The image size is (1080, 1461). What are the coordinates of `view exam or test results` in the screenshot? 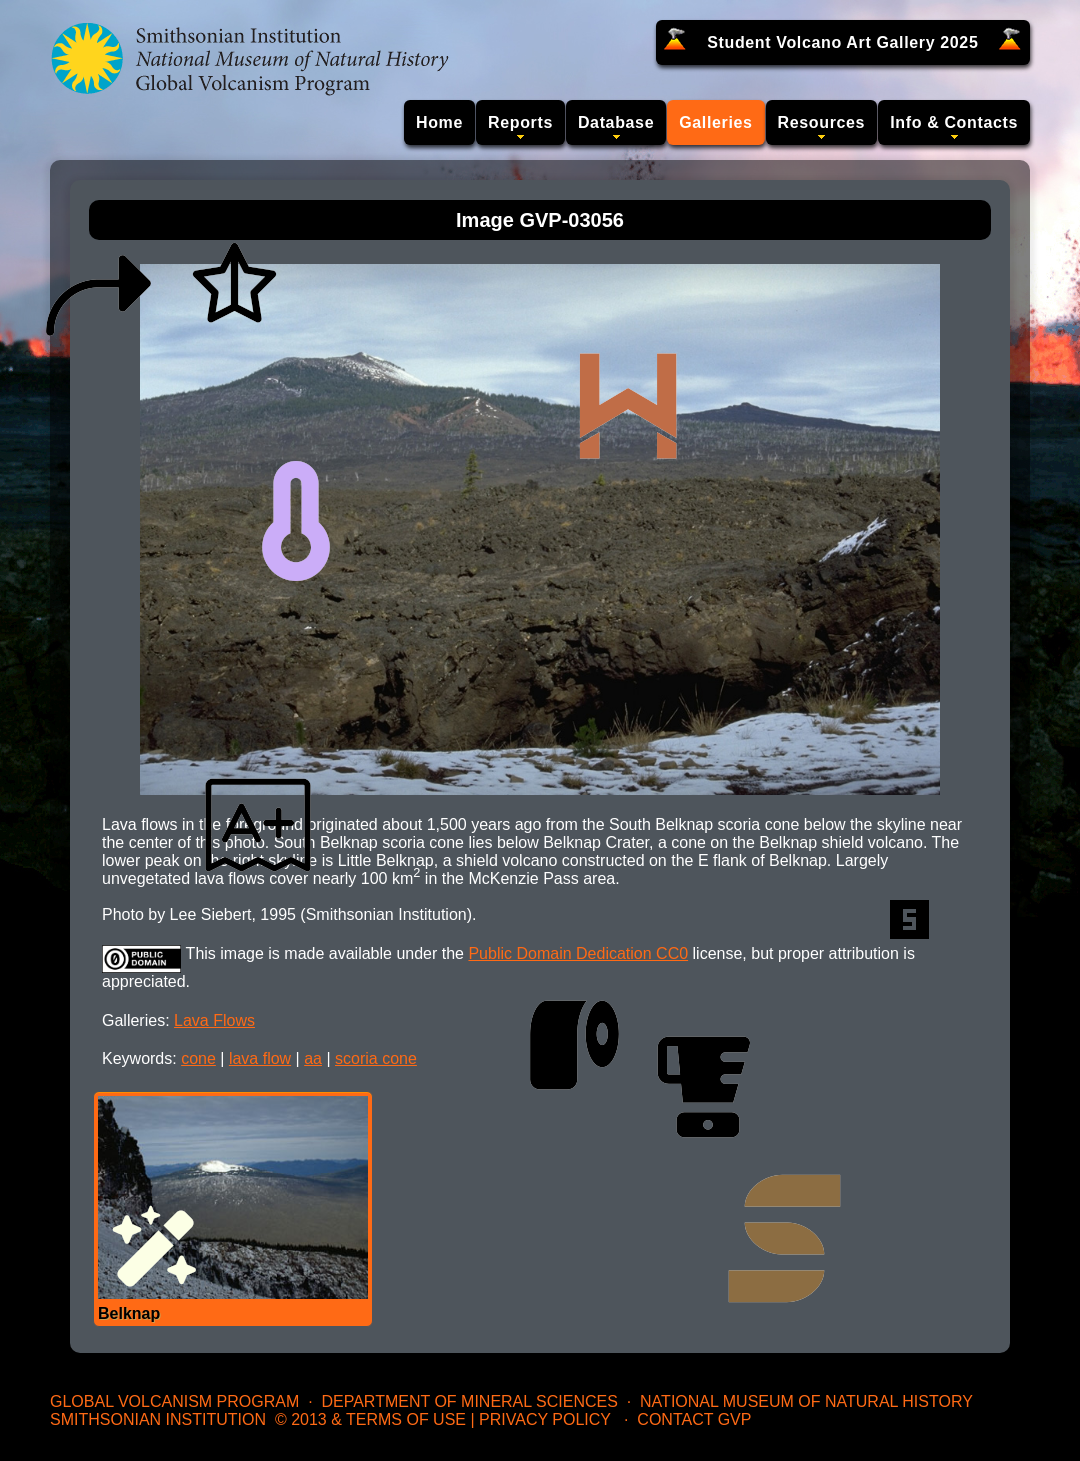 It's located at (258, 823).